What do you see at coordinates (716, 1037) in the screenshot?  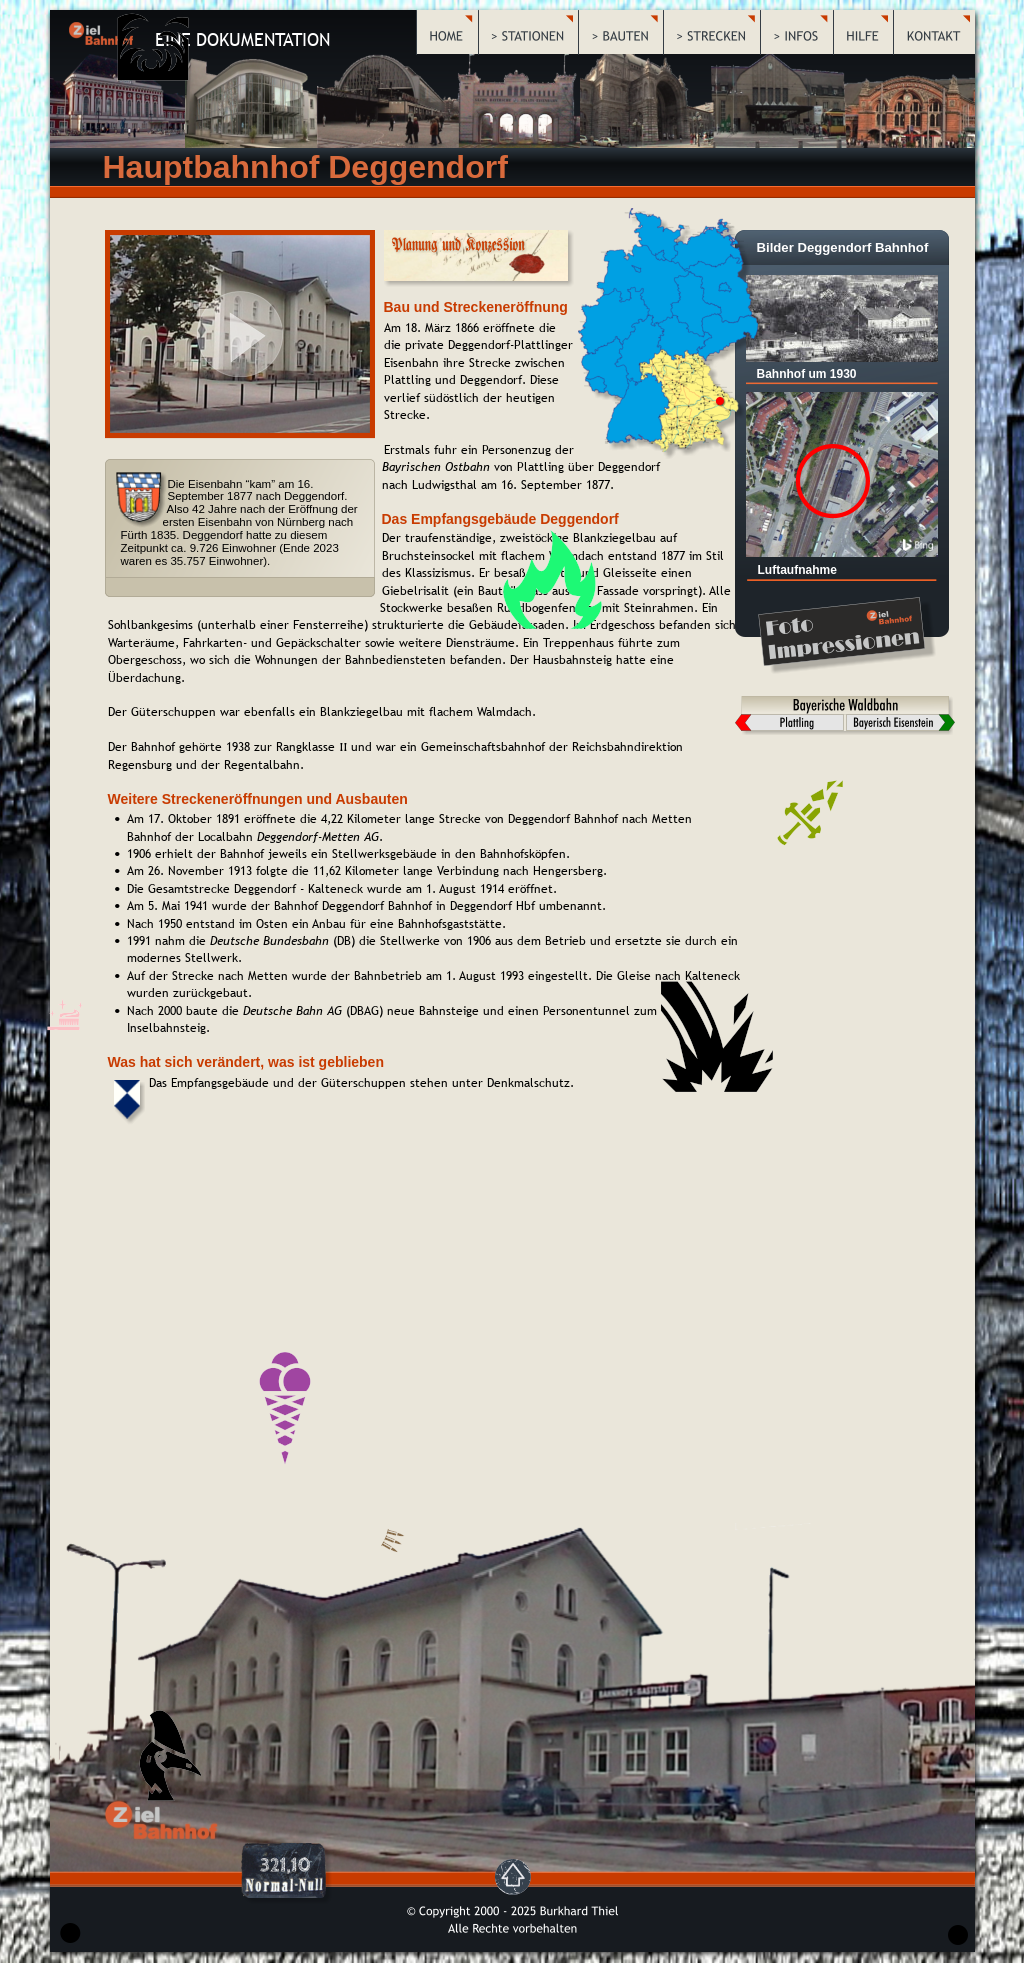 I see `indicates fall damage or impact event` at bounding box center [716, 1037].